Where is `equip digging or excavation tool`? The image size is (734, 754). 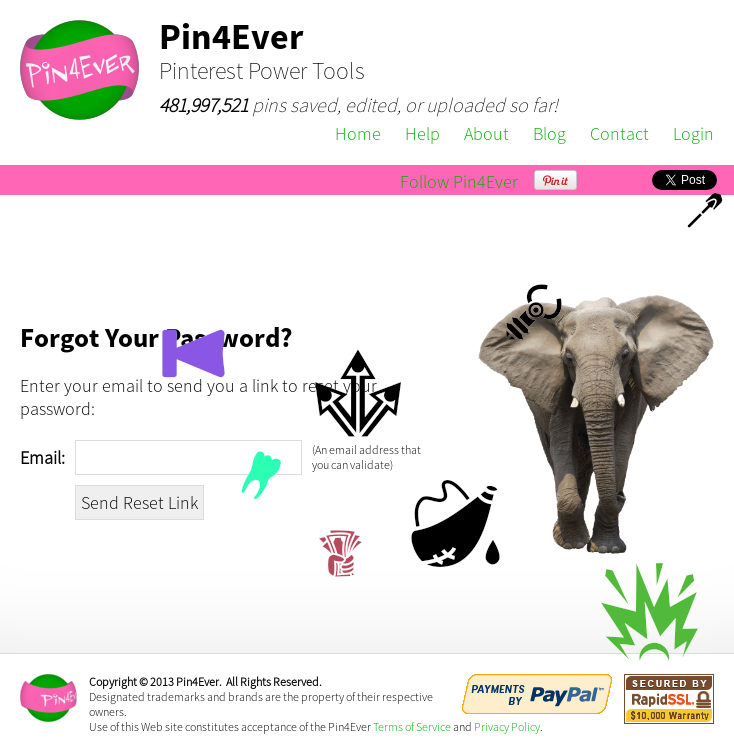
equip digging or excavation tool is located at coordinates (705, 211).